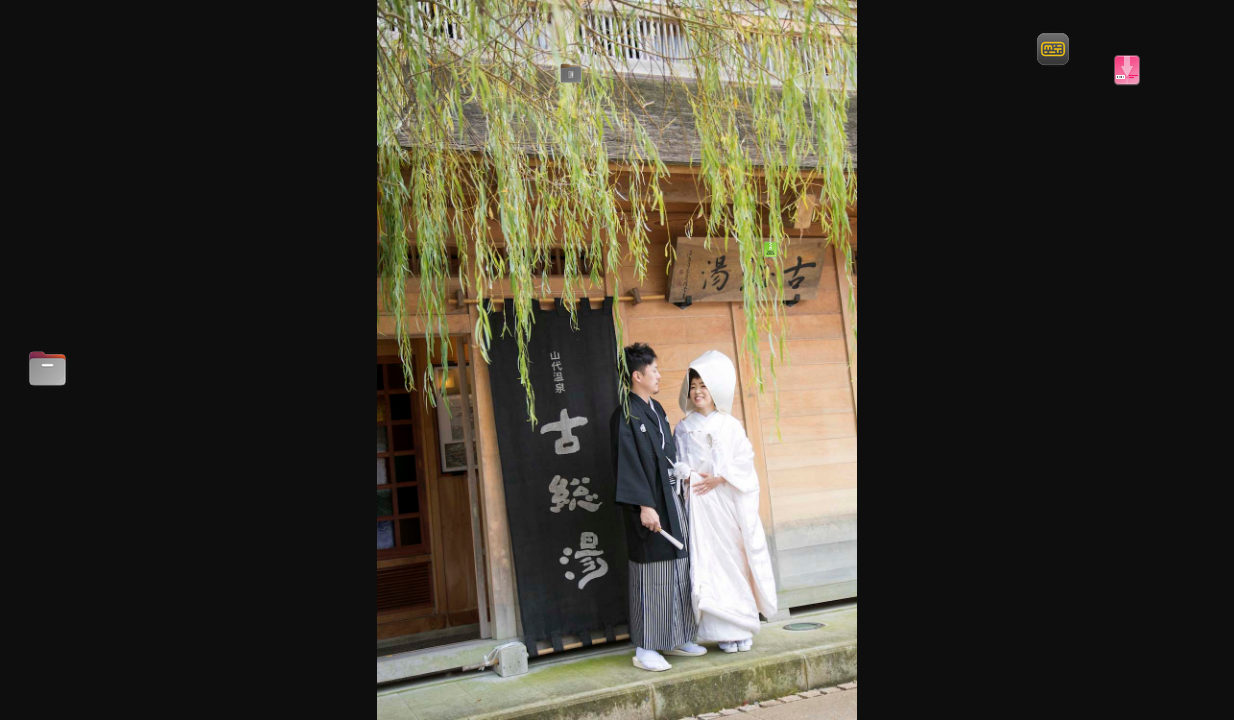  What do you see at coordinates (1053, 49) in the screenshot?
I see `open monkeytype typing test app` at bounding box center [1053, 49].